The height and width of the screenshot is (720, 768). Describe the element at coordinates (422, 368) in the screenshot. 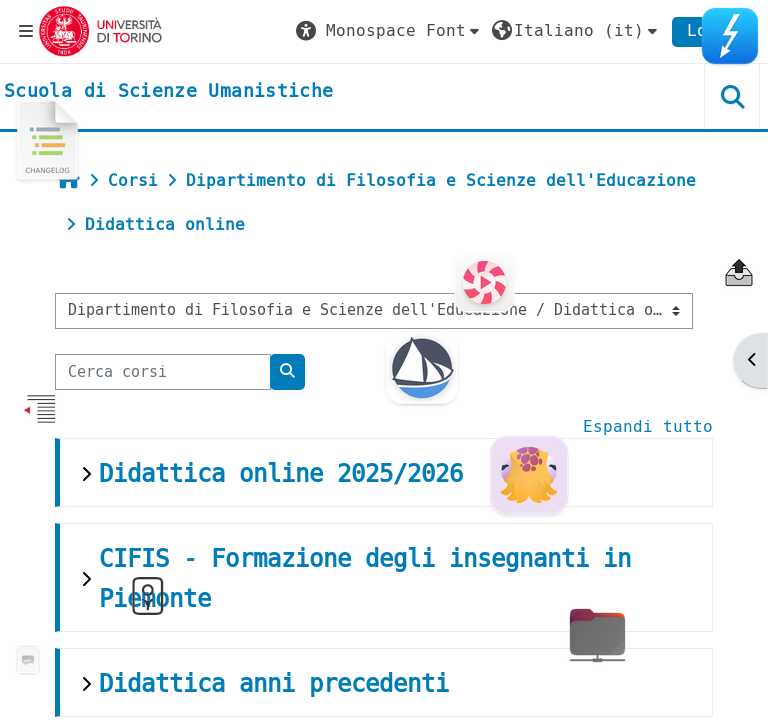

I see `open the Solus operating system app` at that location.